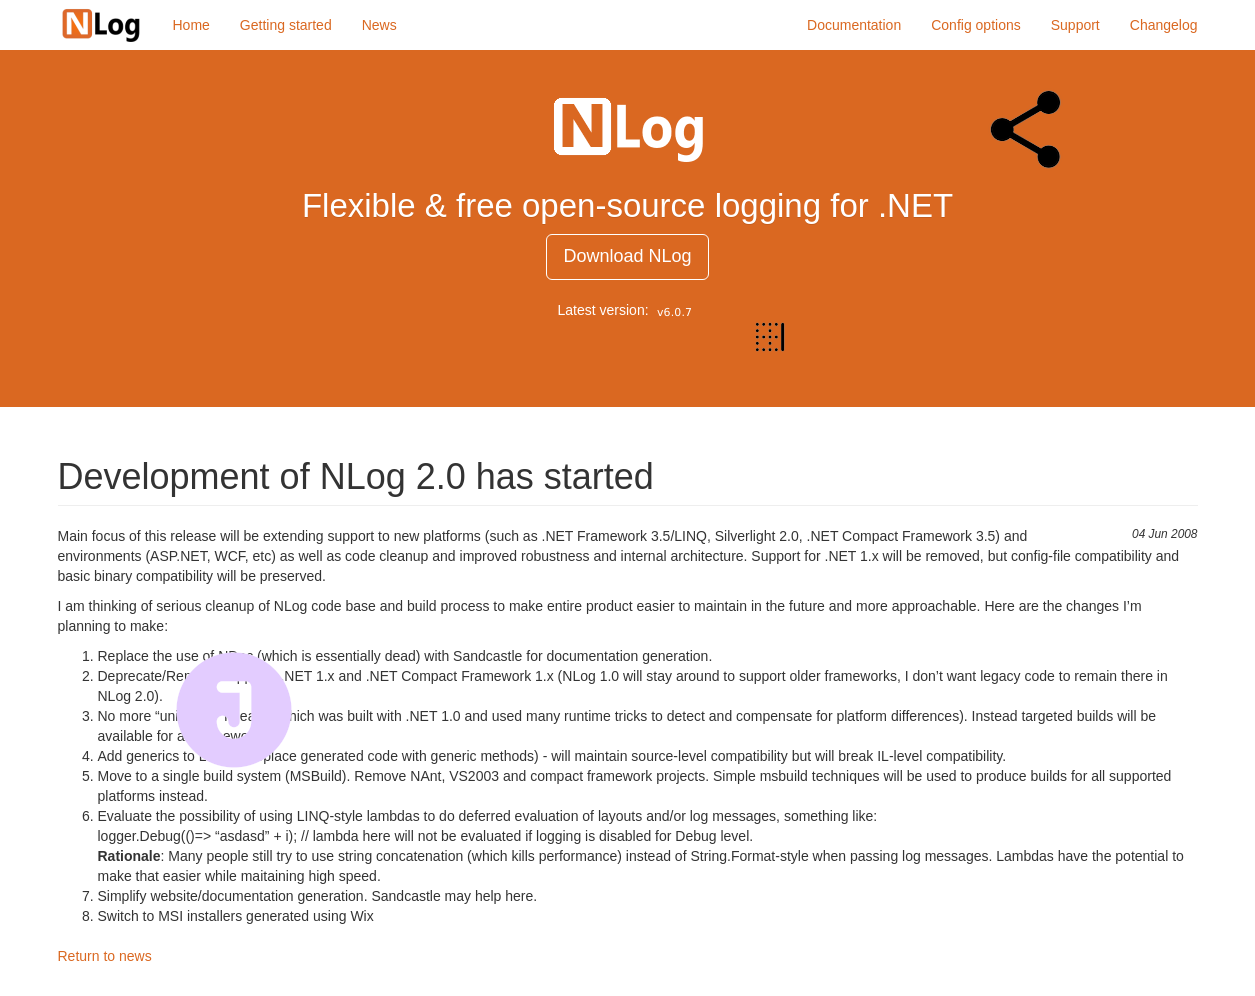  What do you see at coordinates (770, 337) in the screenshot?
I see `apply border to right edge of selection` at bounding box center [770, 337].